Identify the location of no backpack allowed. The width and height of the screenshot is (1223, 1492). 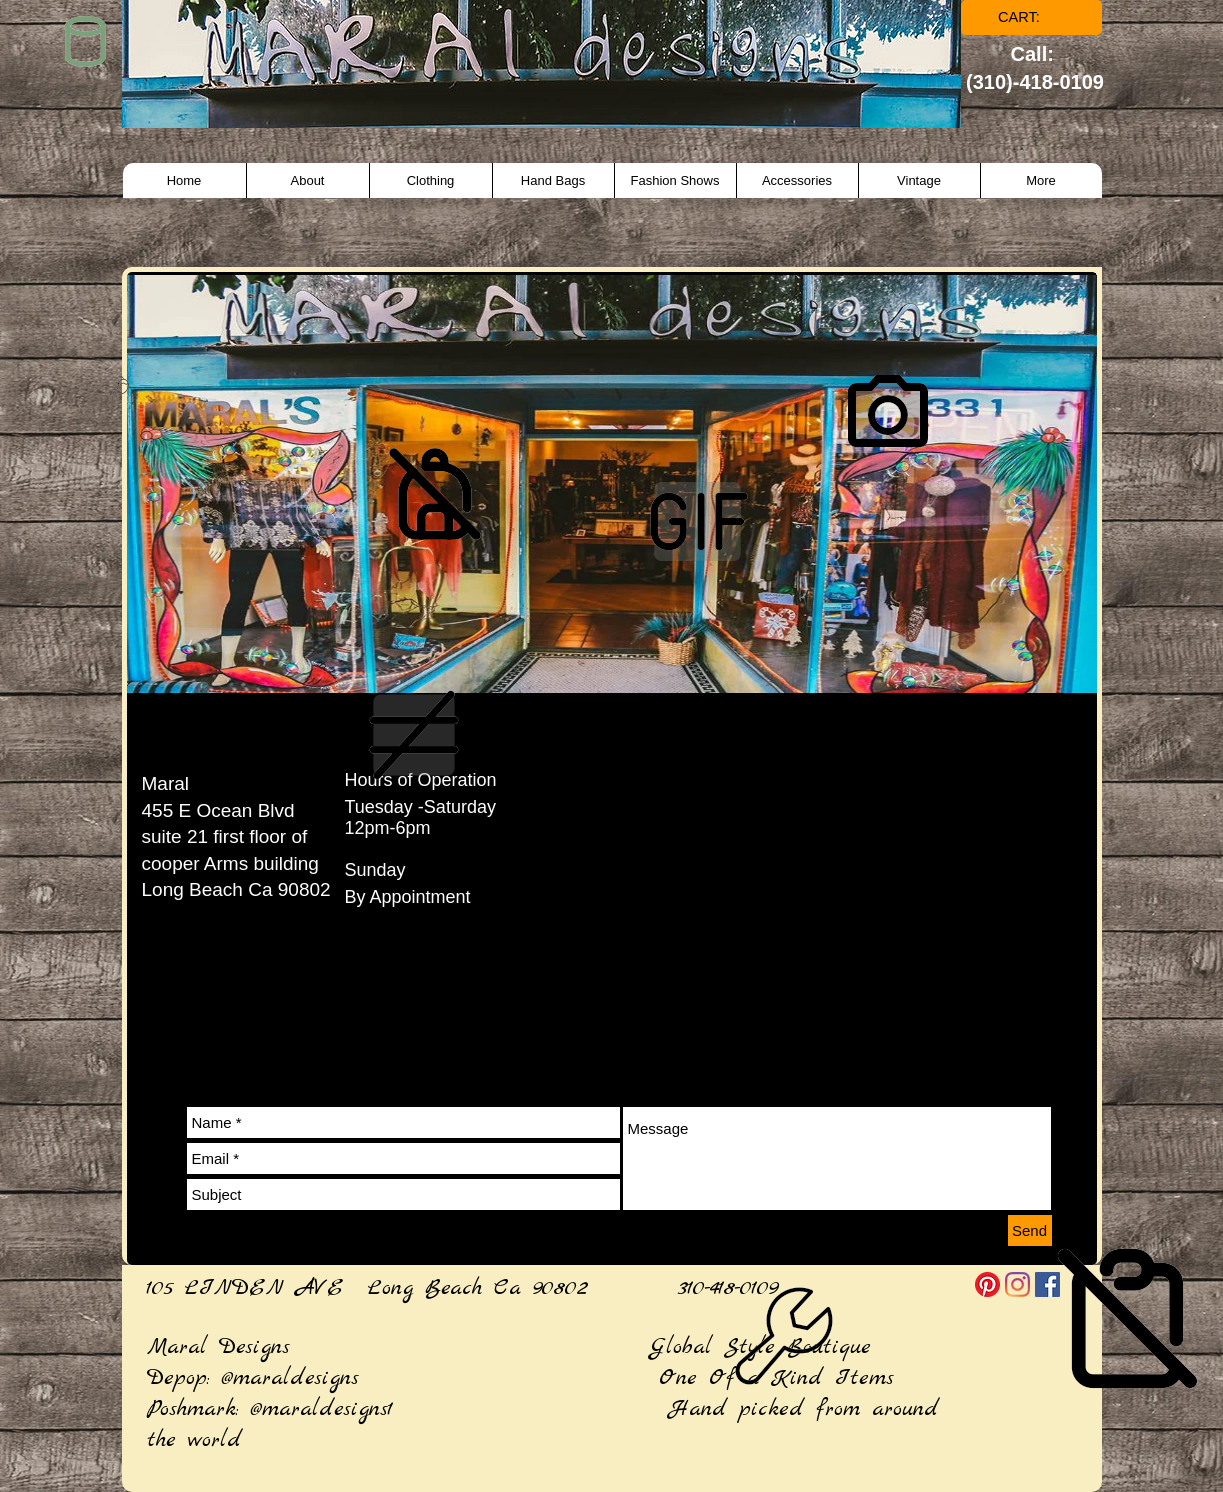
(435, 494).